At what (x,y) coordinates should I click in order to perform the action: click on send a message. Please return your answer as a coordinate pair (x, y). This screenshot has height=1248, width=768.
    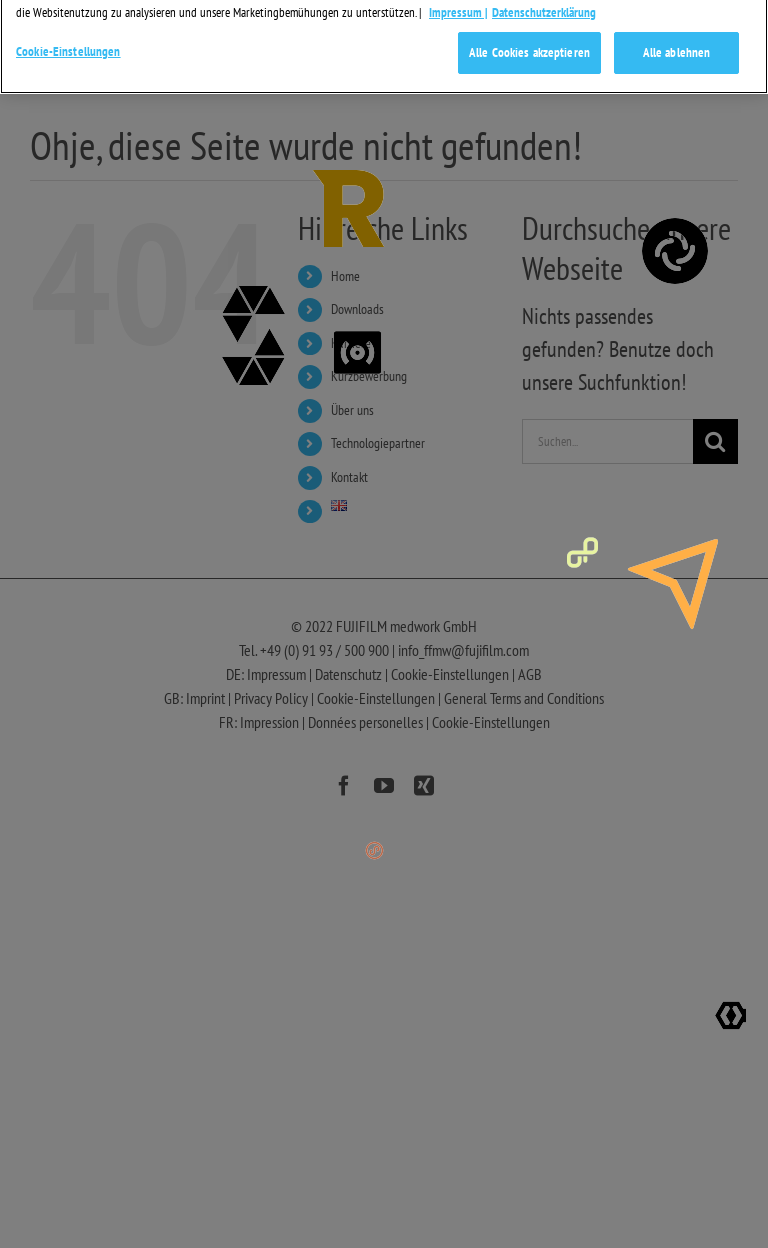
    Looking at the image, I should click on (674, 582).